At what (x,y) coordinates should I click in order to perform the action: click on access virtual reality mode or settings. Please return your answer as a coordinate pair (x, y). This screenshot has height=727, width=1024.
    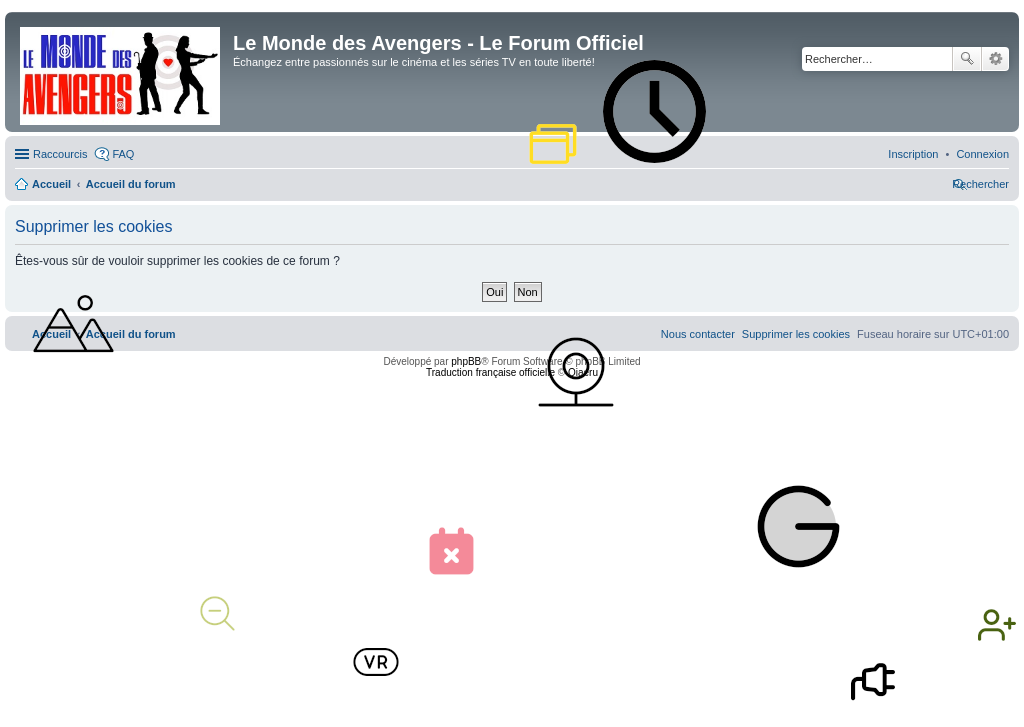
    Looking at the image, I should click on (376, 662).